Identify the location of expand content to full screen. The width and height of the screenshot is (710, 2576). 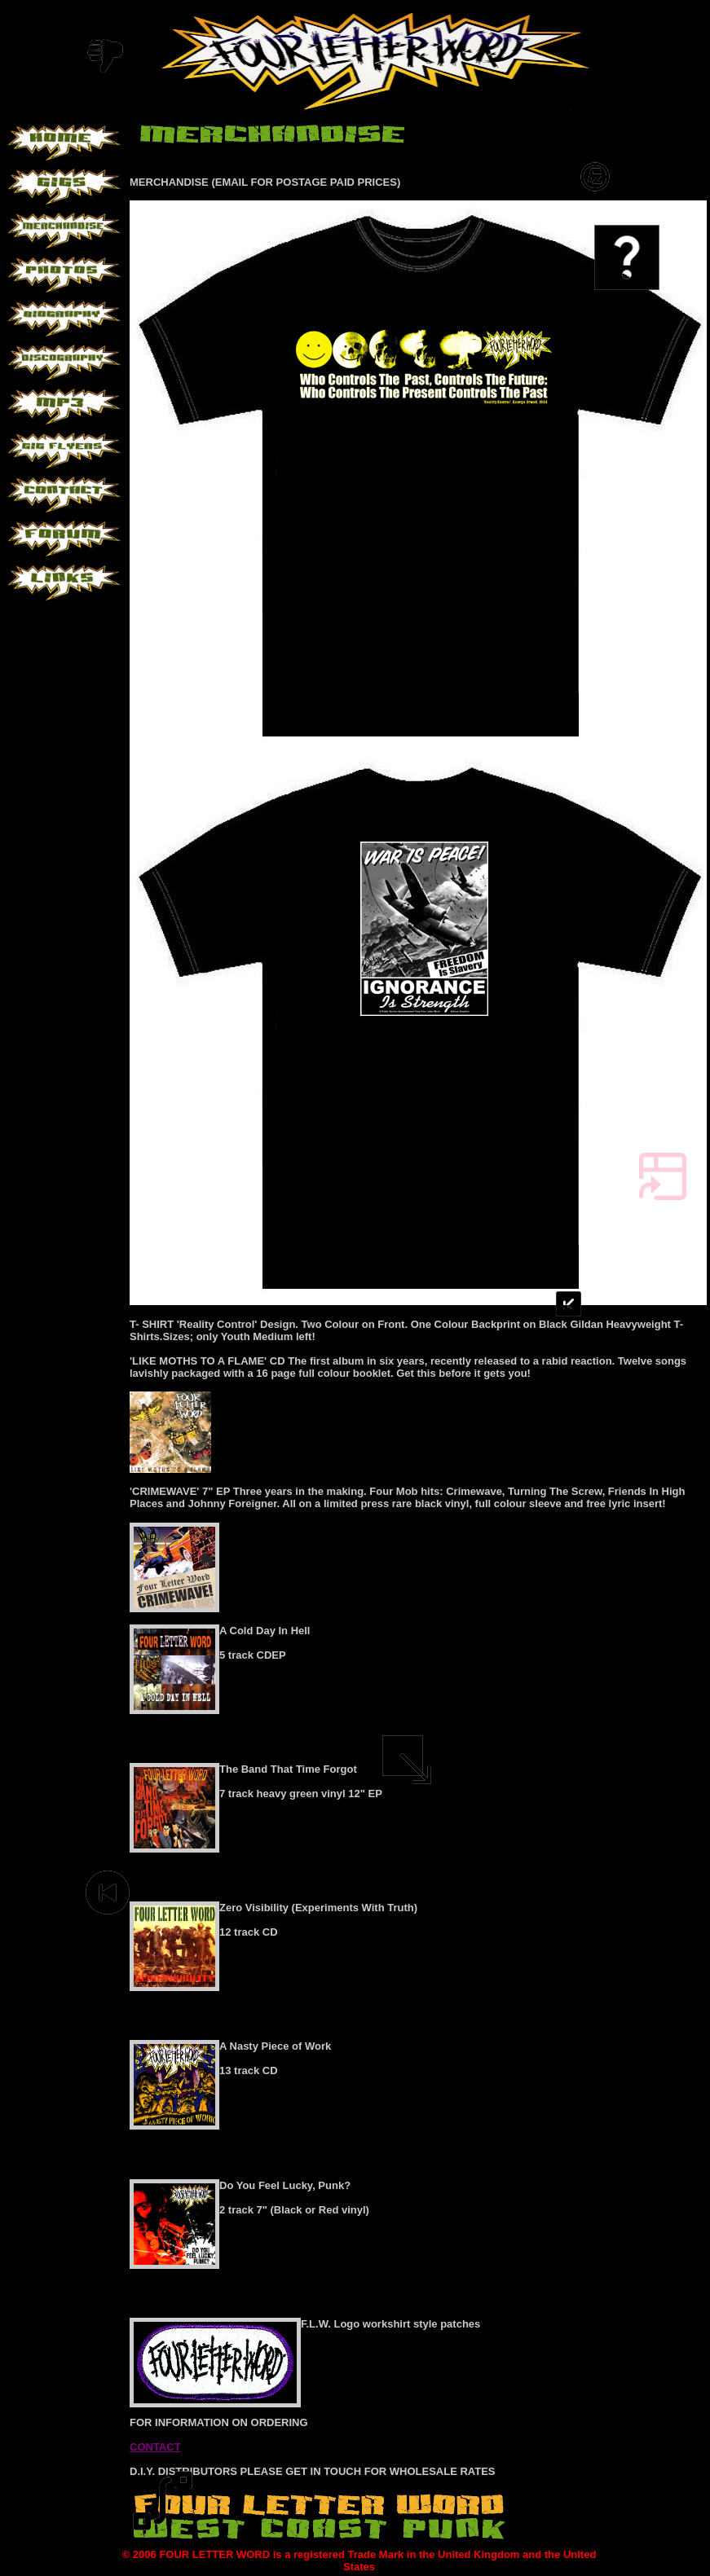
(407, 1760).